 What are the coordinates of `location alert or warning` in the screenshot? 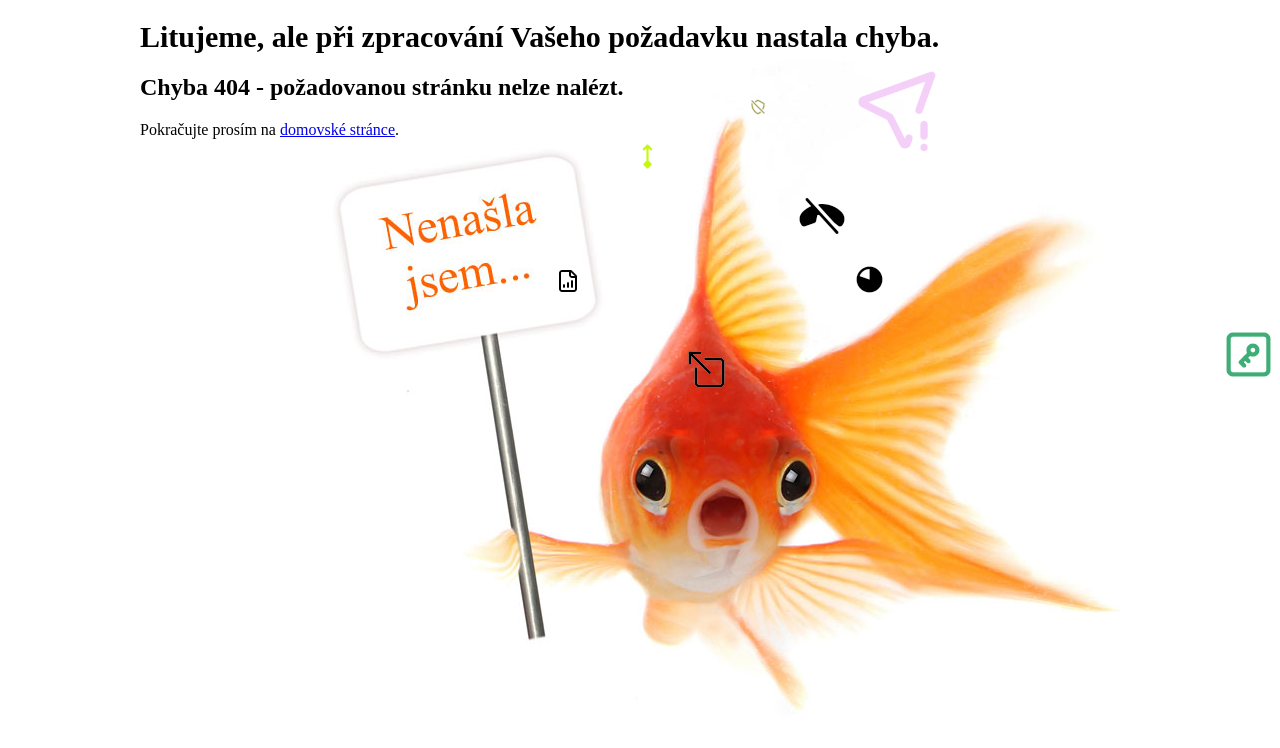 It's located at (897, 109).